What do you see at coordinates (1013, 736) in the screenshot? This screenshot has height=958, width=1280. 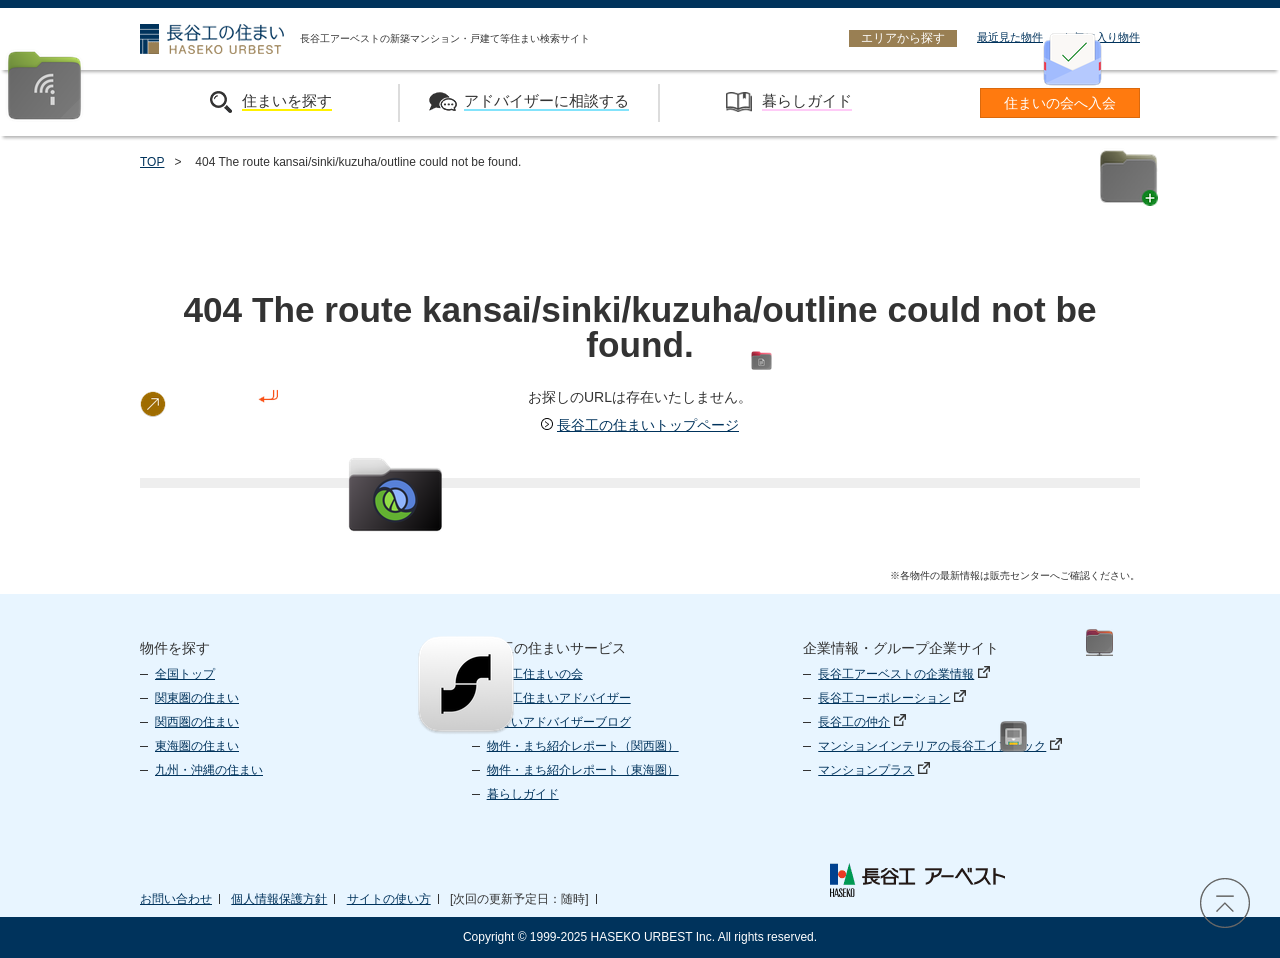 I see `sega genesis ROM file` at bounding box center [1013, 736].